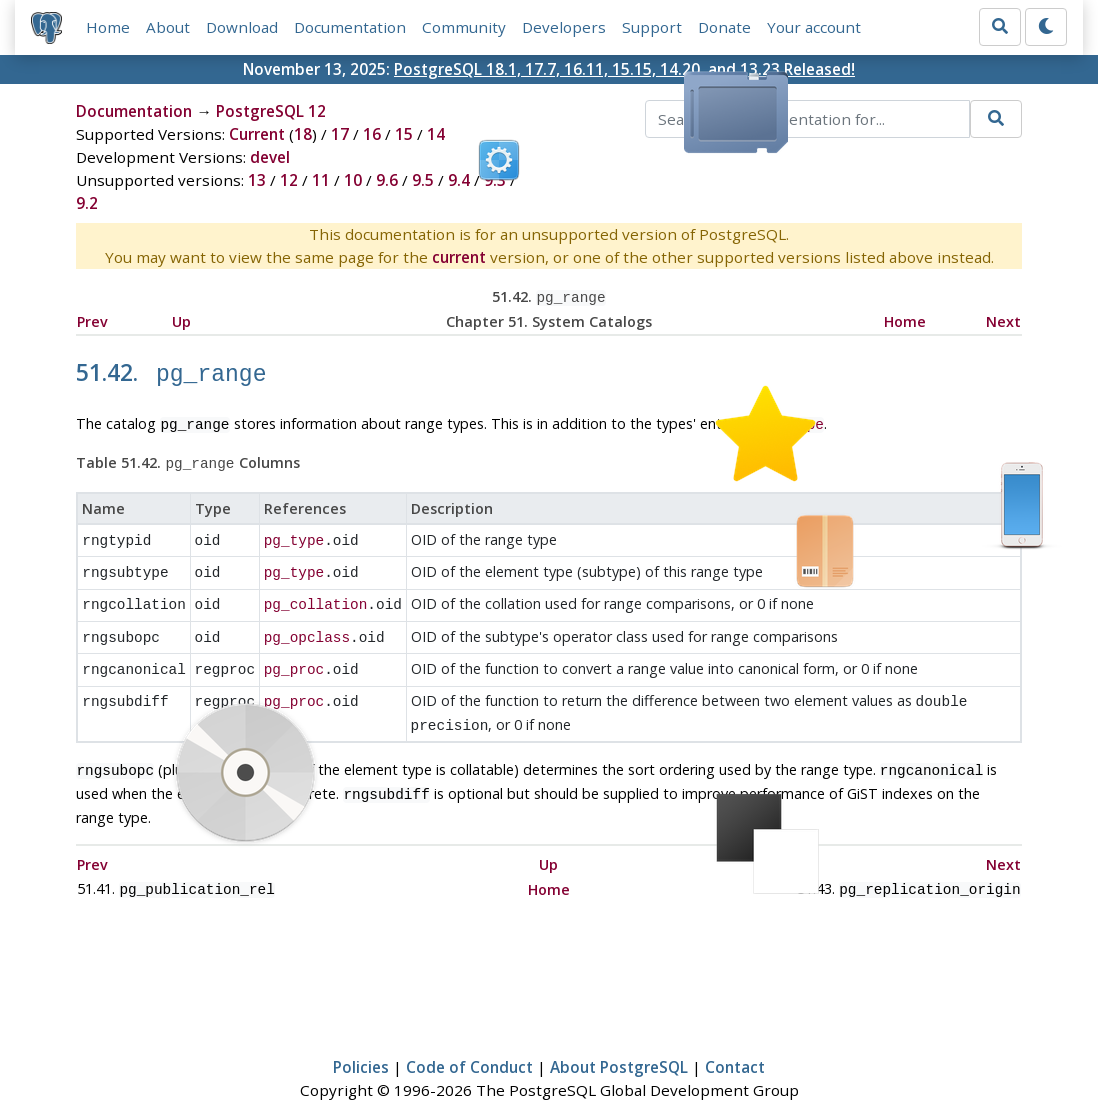  What do you see at coordinates (245, 772) in the screenshot?
I see `indicates a rewritable DVD disc drive` at bounding box center [245, 772].